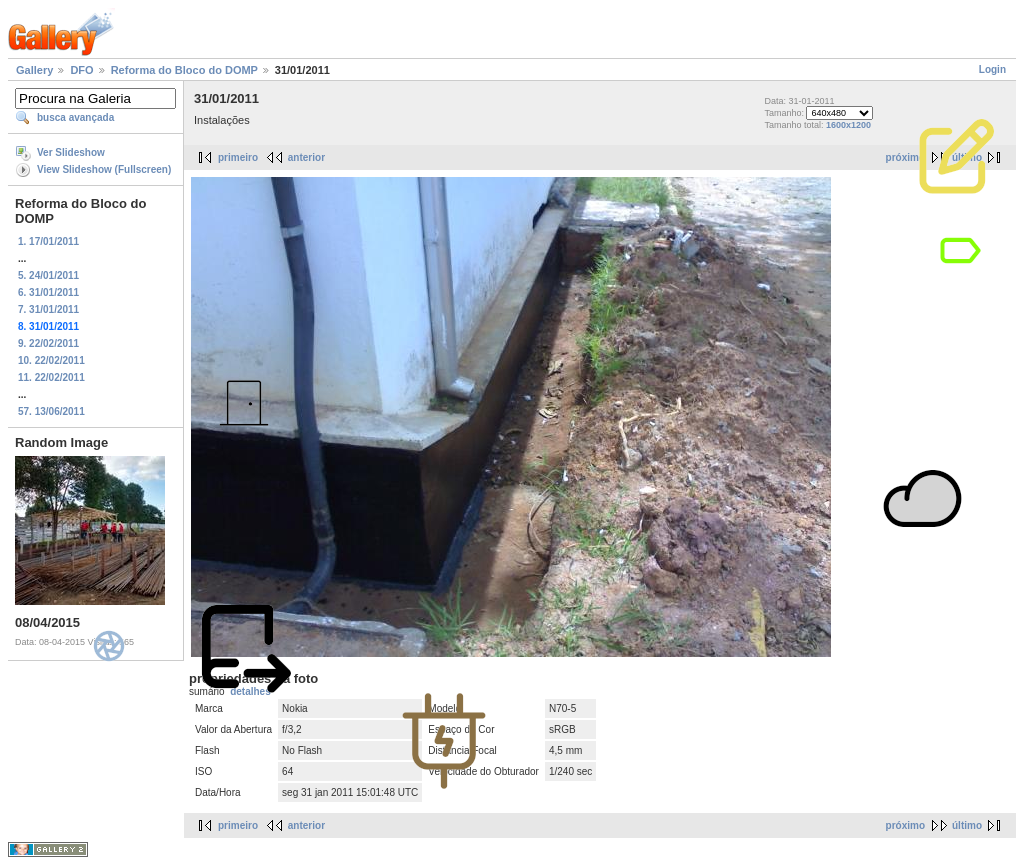 Image resolution: width=1024 pixels, height=867 pixels. Describe the element at coordinates (959, 250) in the screenshot. I see `add a label or tag to an item` at that location.